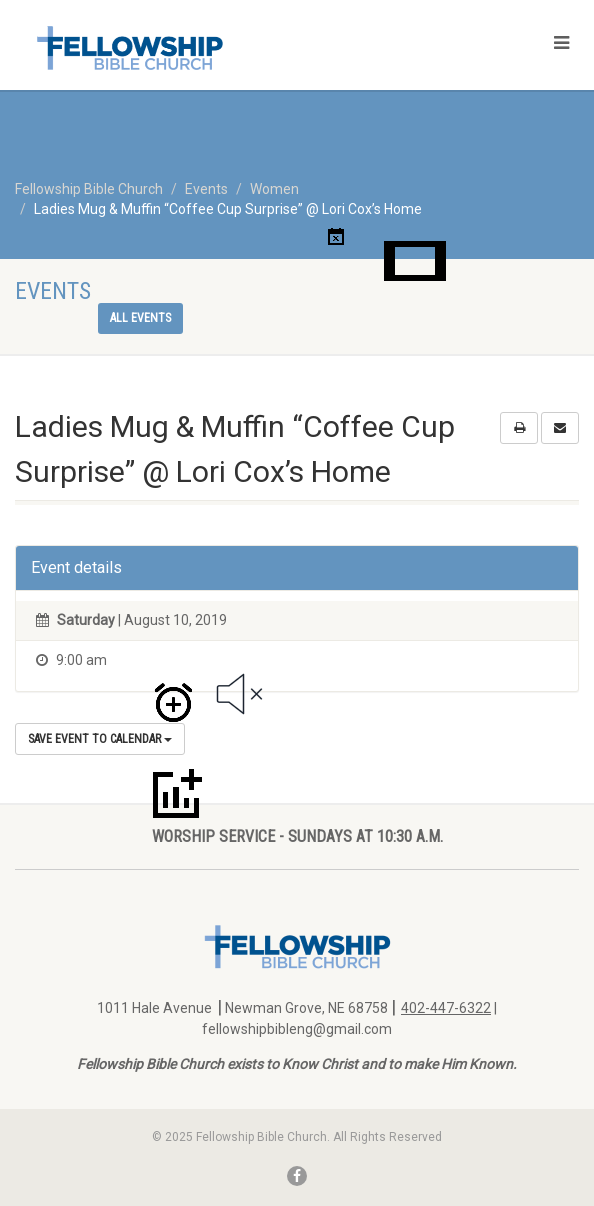 This screenshot has width=594, height=1206. I want to click on mute audio or sound, so click(237, 694).